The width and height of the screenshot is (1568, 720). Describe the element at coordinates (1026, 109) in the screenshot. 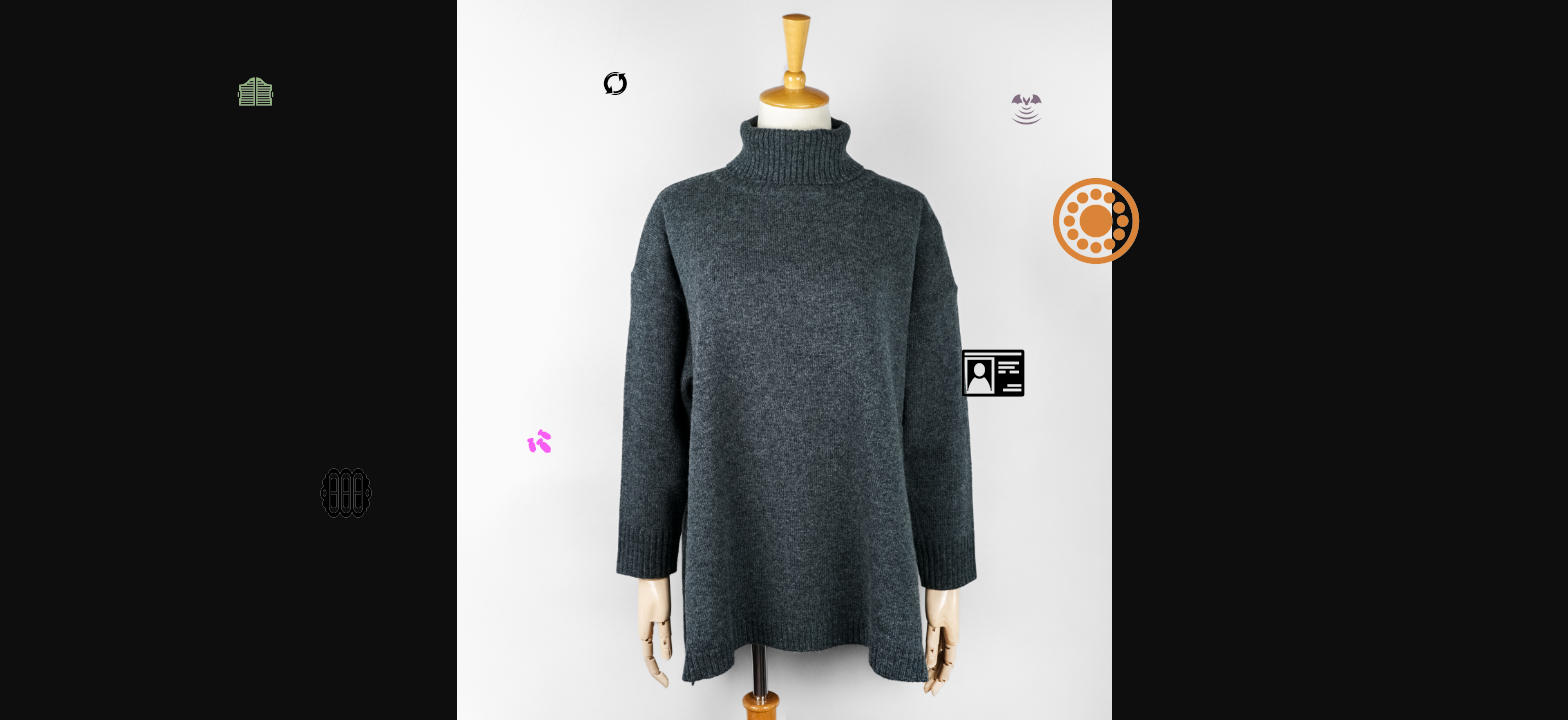

I see `activate sonic attack ability` at that location.